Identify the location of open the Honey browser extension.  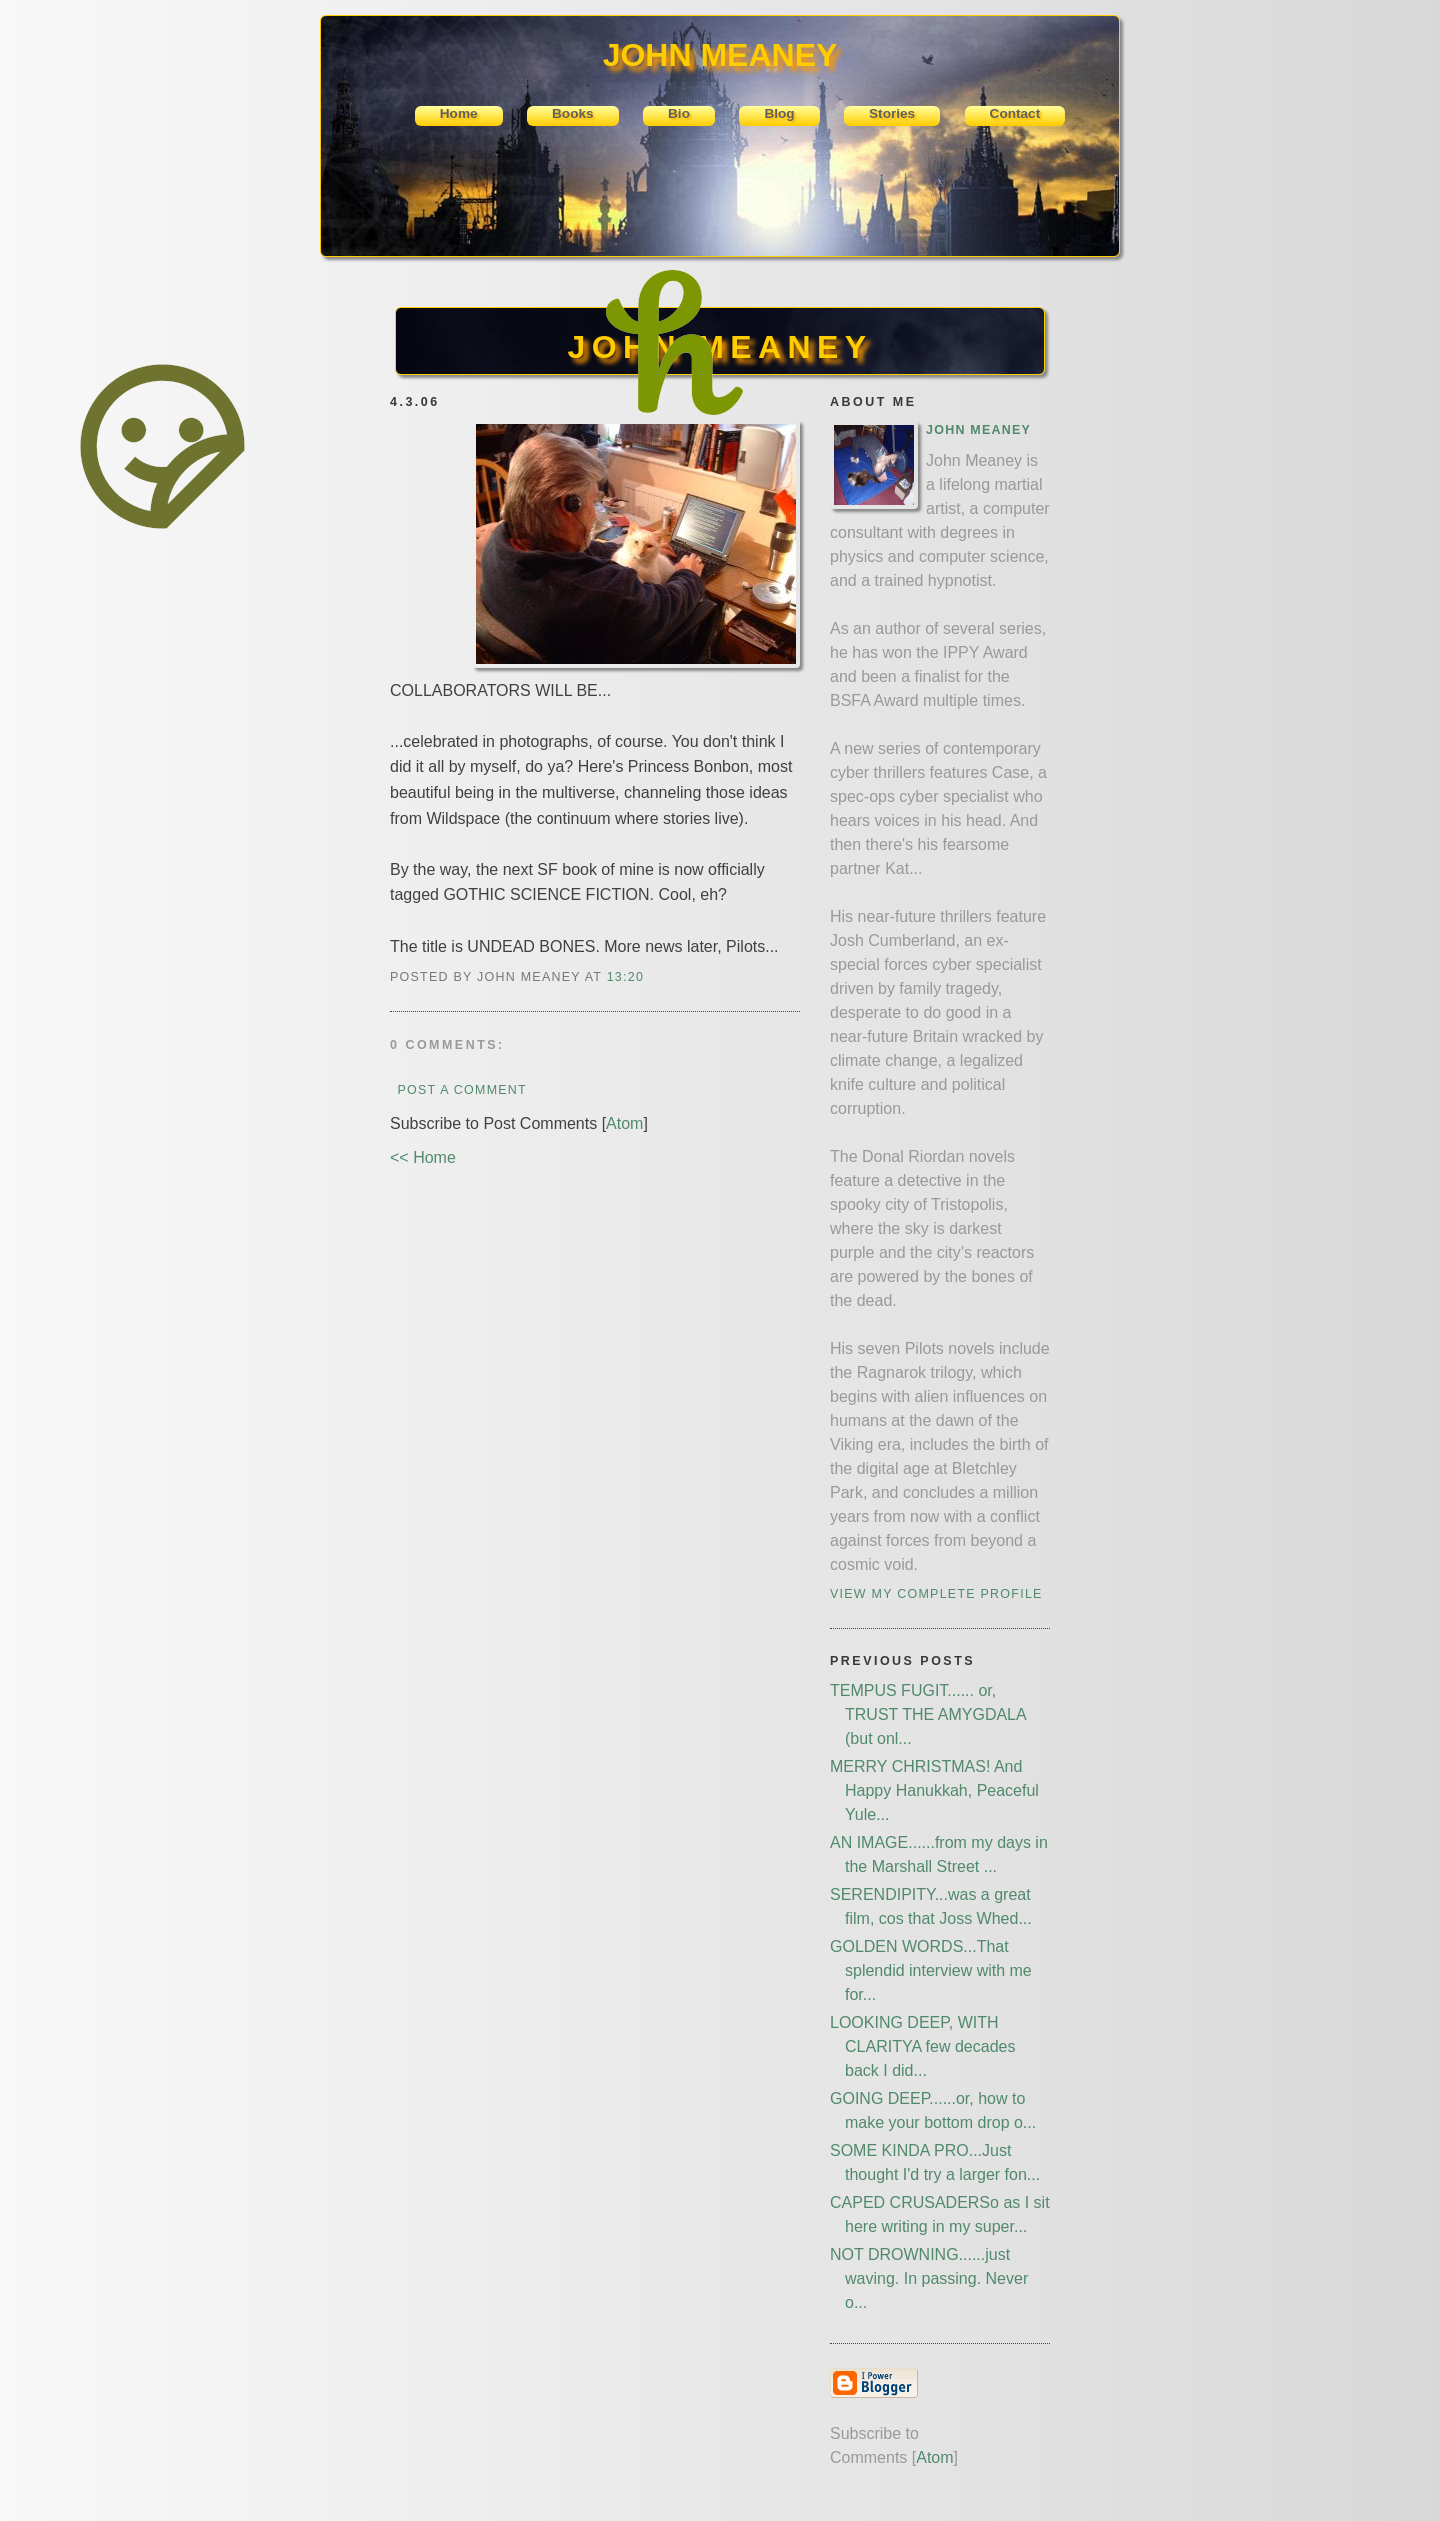
(674, 342).